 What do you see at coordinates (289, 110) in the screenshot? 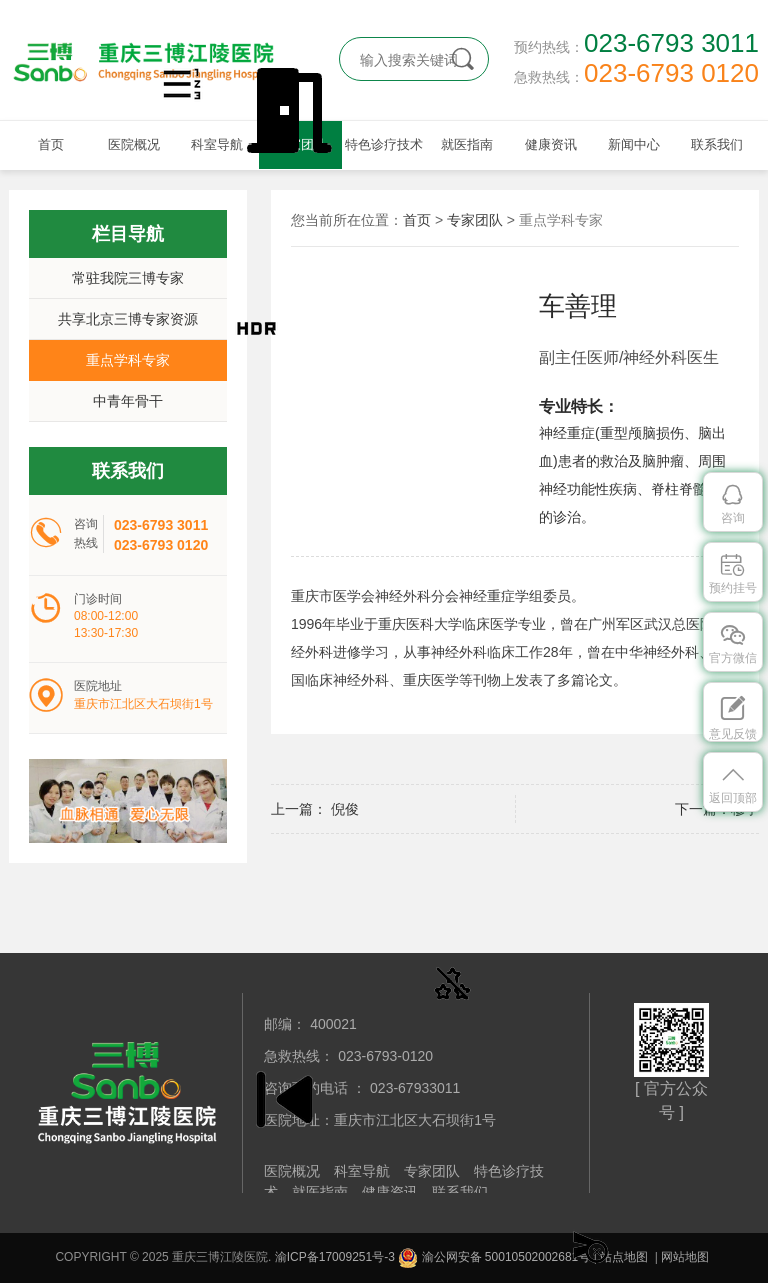
I see `enter or access a meeting room` at bounding box center [289, 110].